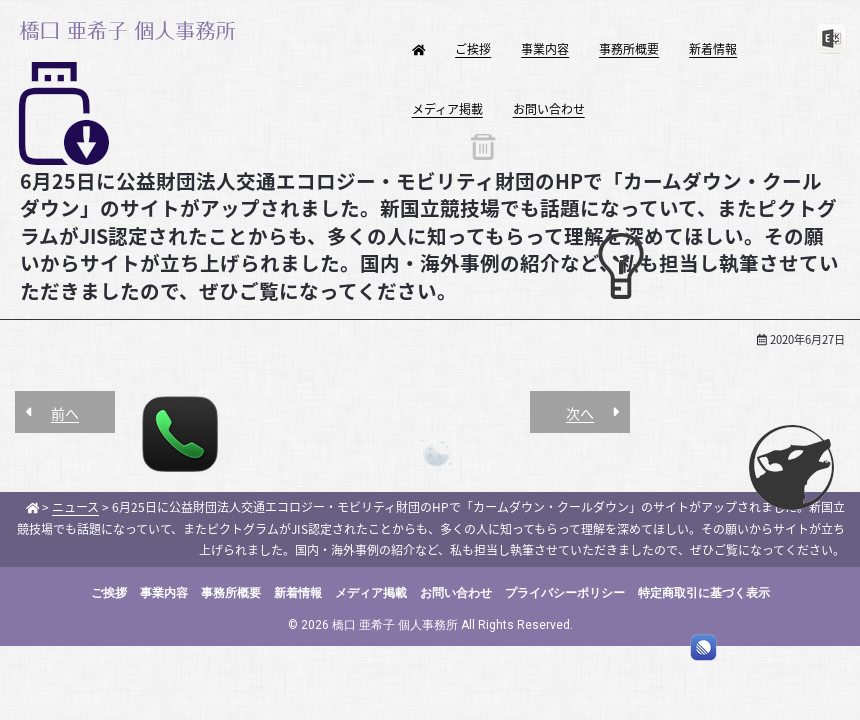 The height and width of the screenshot is (720, 860). What do you see at coordinates (180, 434) in the screenshot?
I see `open the phone app to make or receive calls` at bounding box center [180, 434].